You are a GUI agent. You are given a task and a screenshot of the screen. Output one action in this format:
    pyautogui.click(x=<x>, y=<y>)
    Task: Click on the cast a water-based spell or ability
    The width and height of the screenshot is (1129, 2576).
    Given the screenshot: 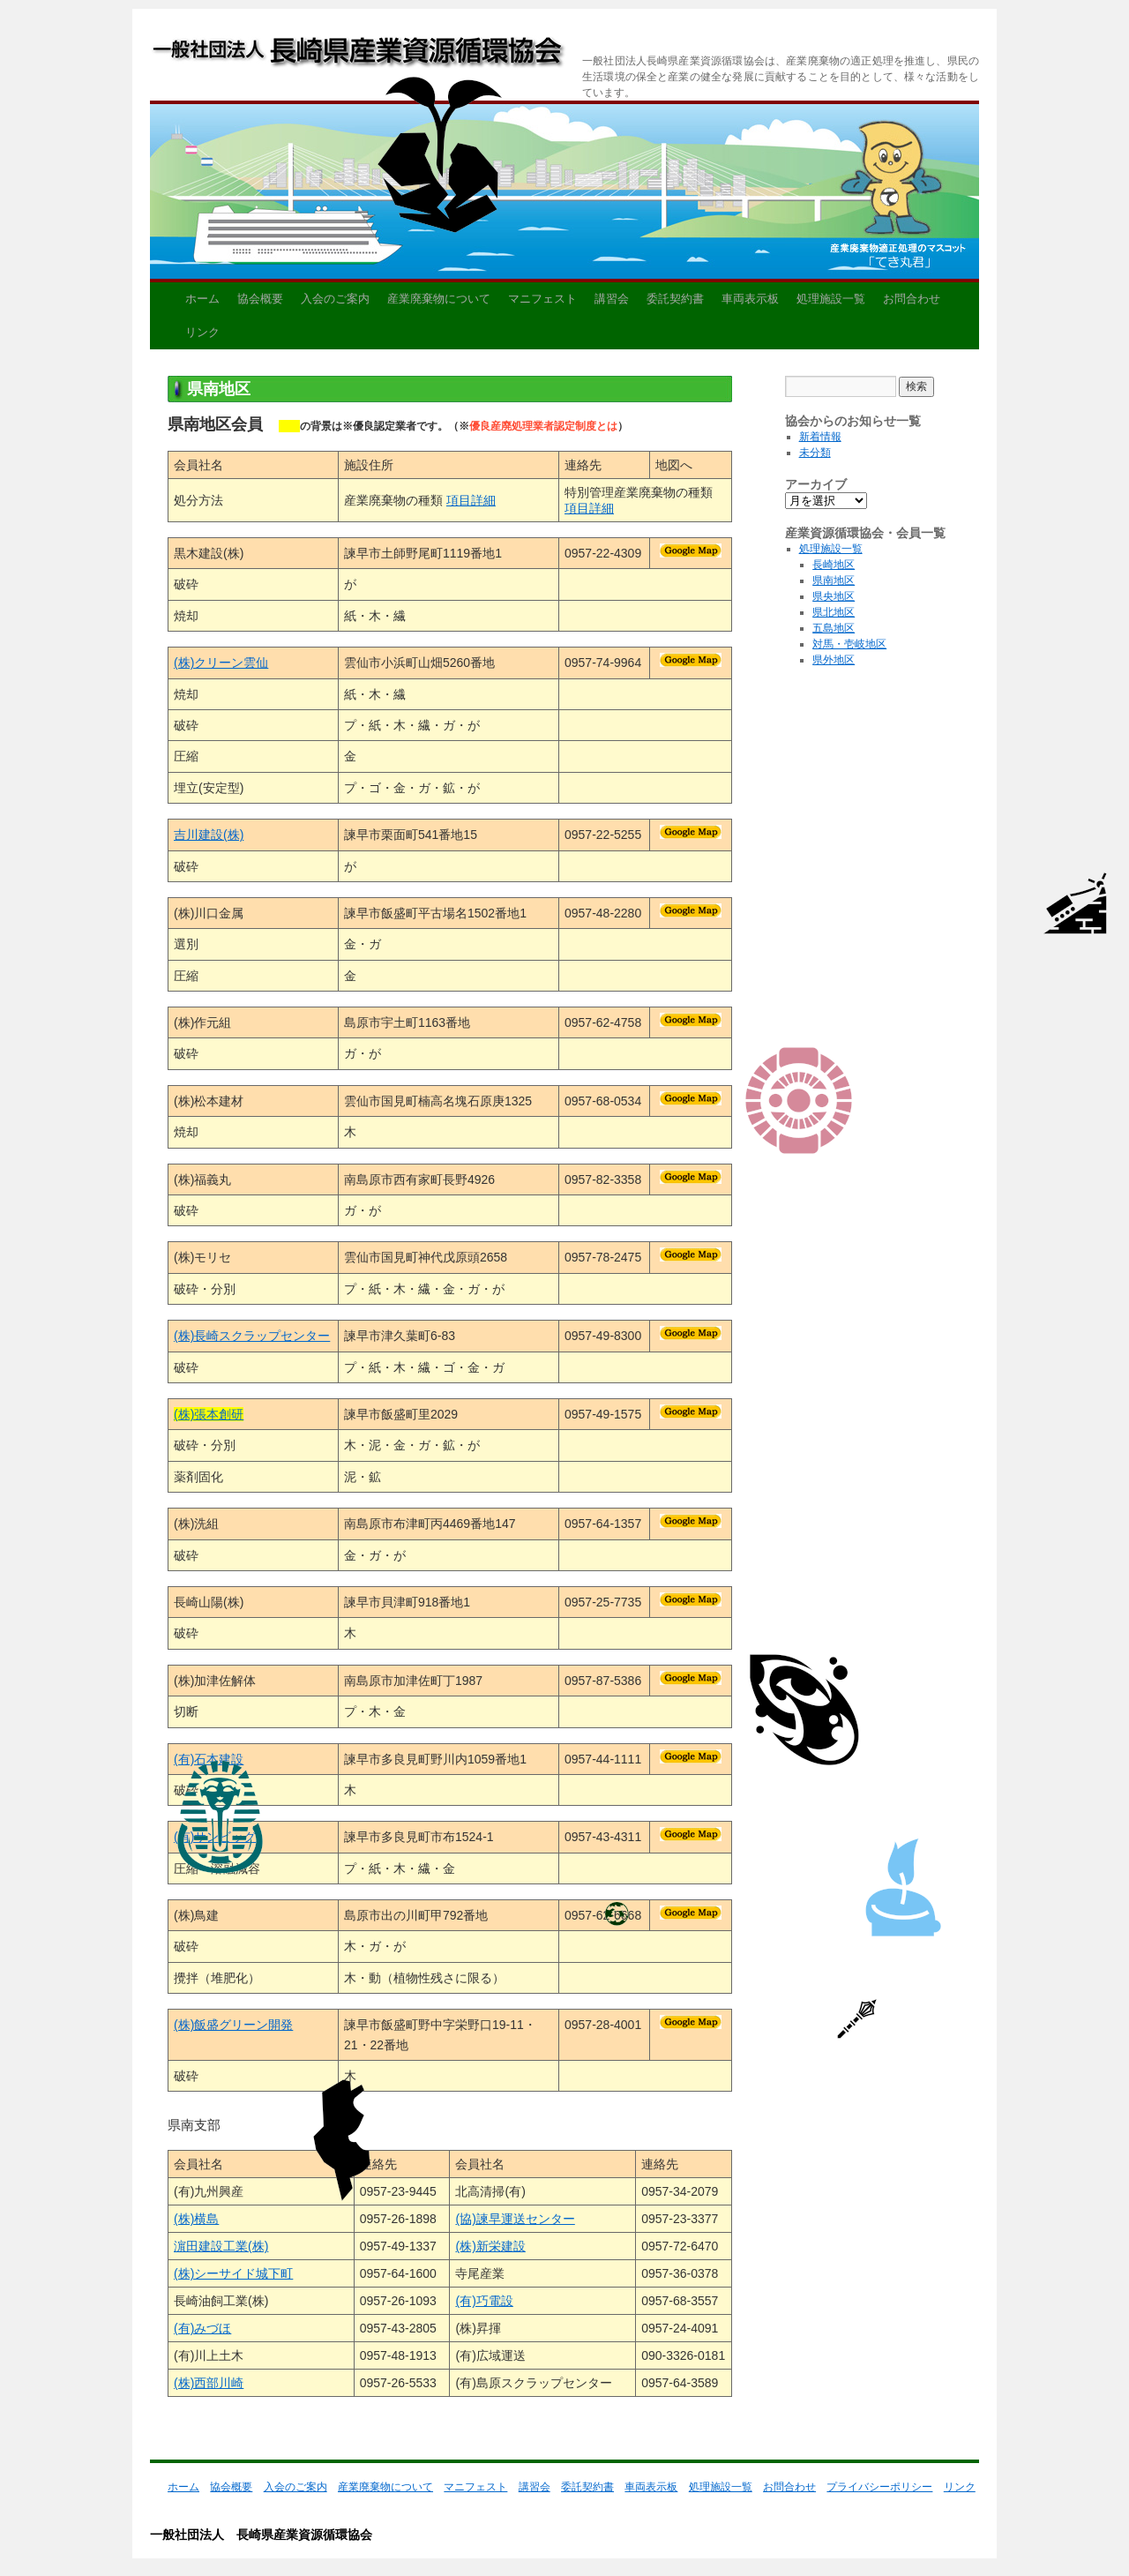 What is the action you would take?
    pyautogui.click(x=804, y=1710)
    